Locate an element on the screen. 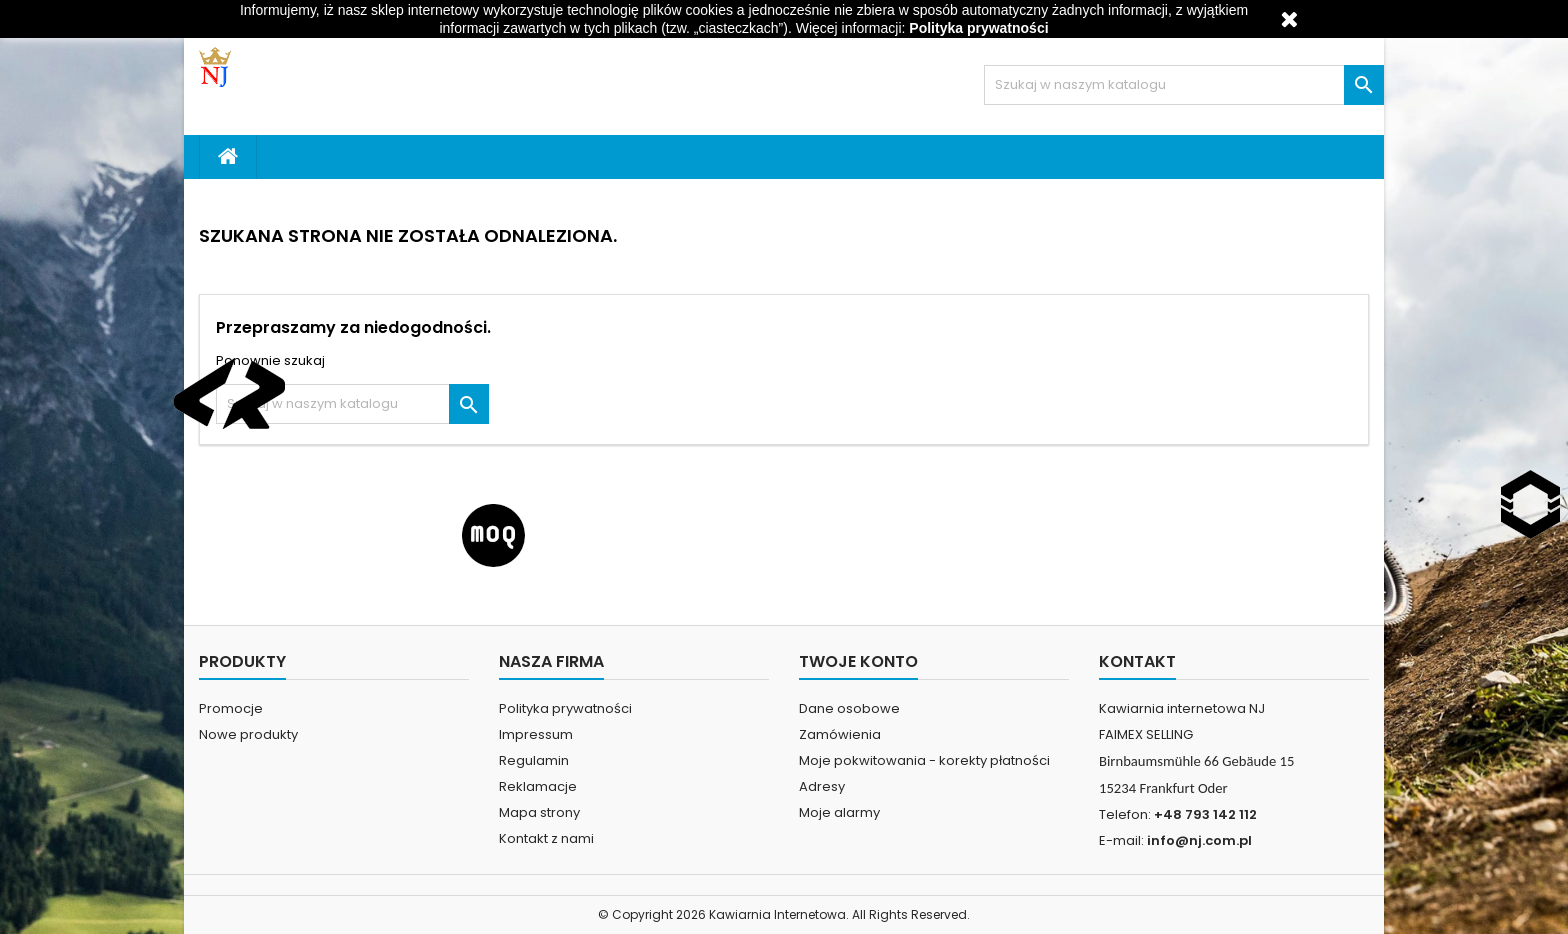 The width and height of the screenshot is (1568, 934). navigate to fugacloud services is located at coordinates (1530, 504).